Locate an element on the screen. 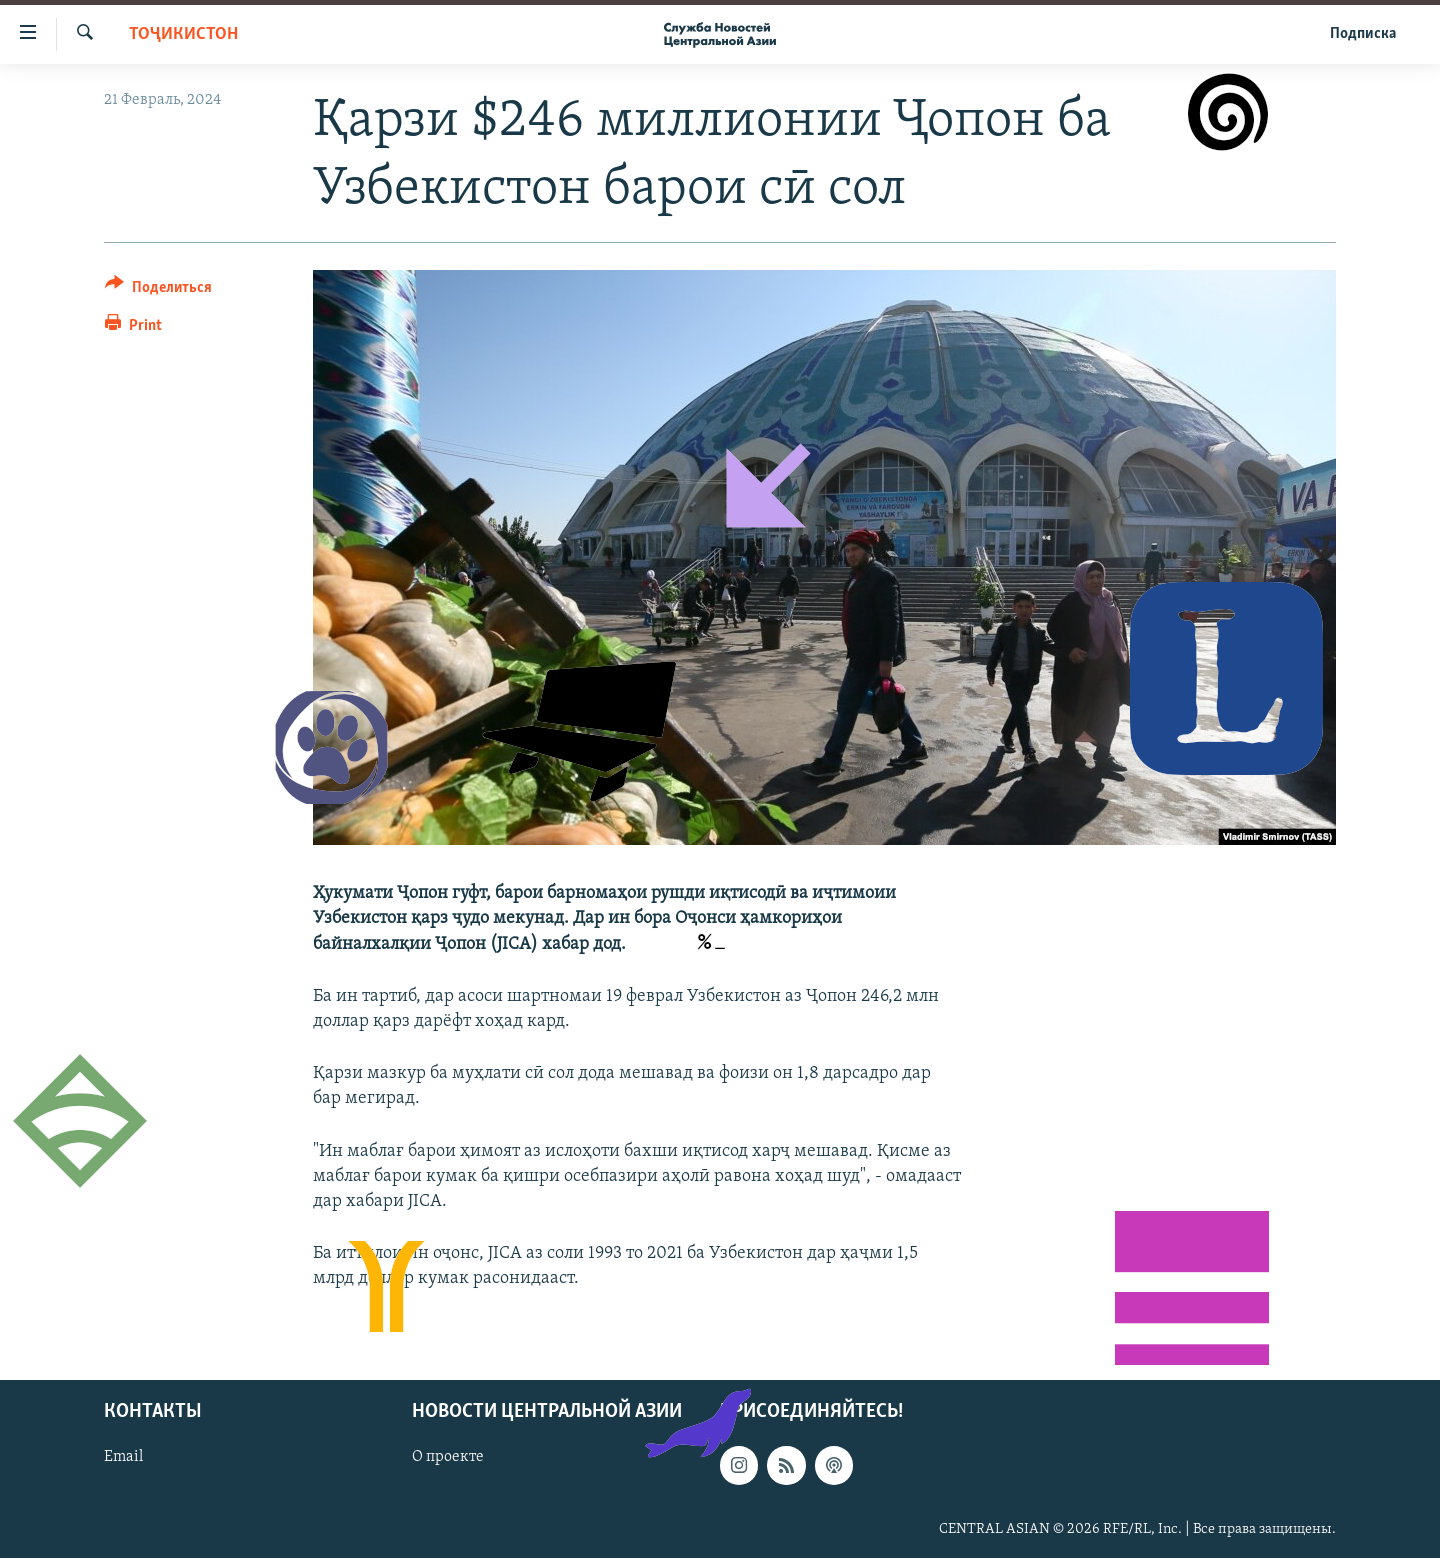  navigate to previous or lower-level content is located at coordinates (768, 485).